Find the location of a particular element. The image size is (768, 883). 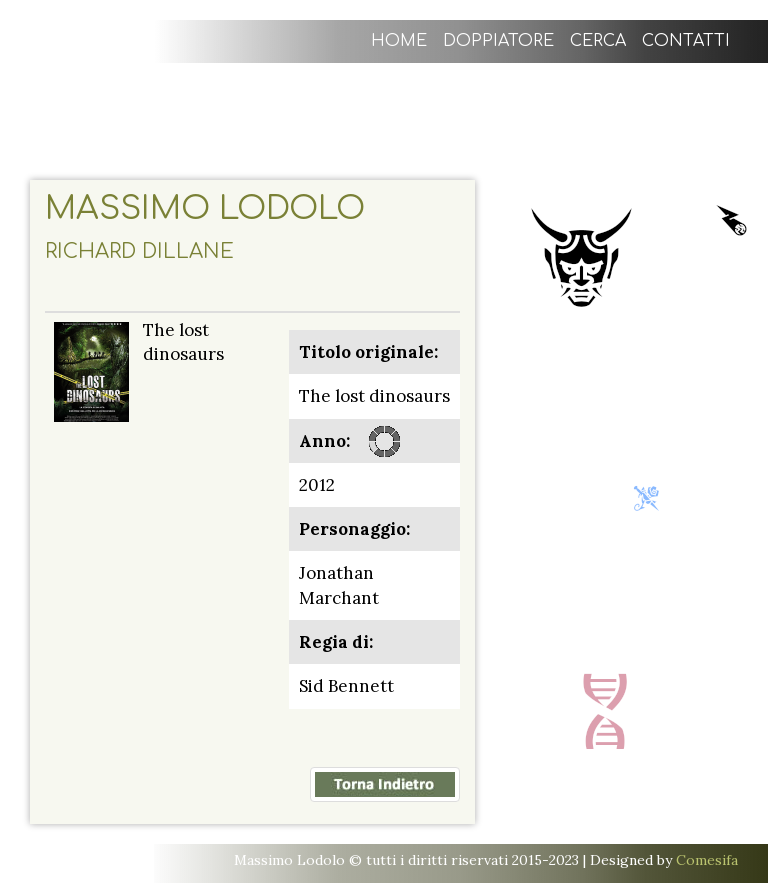

select rogue or assassin character class is located at coordinates (646, 498).